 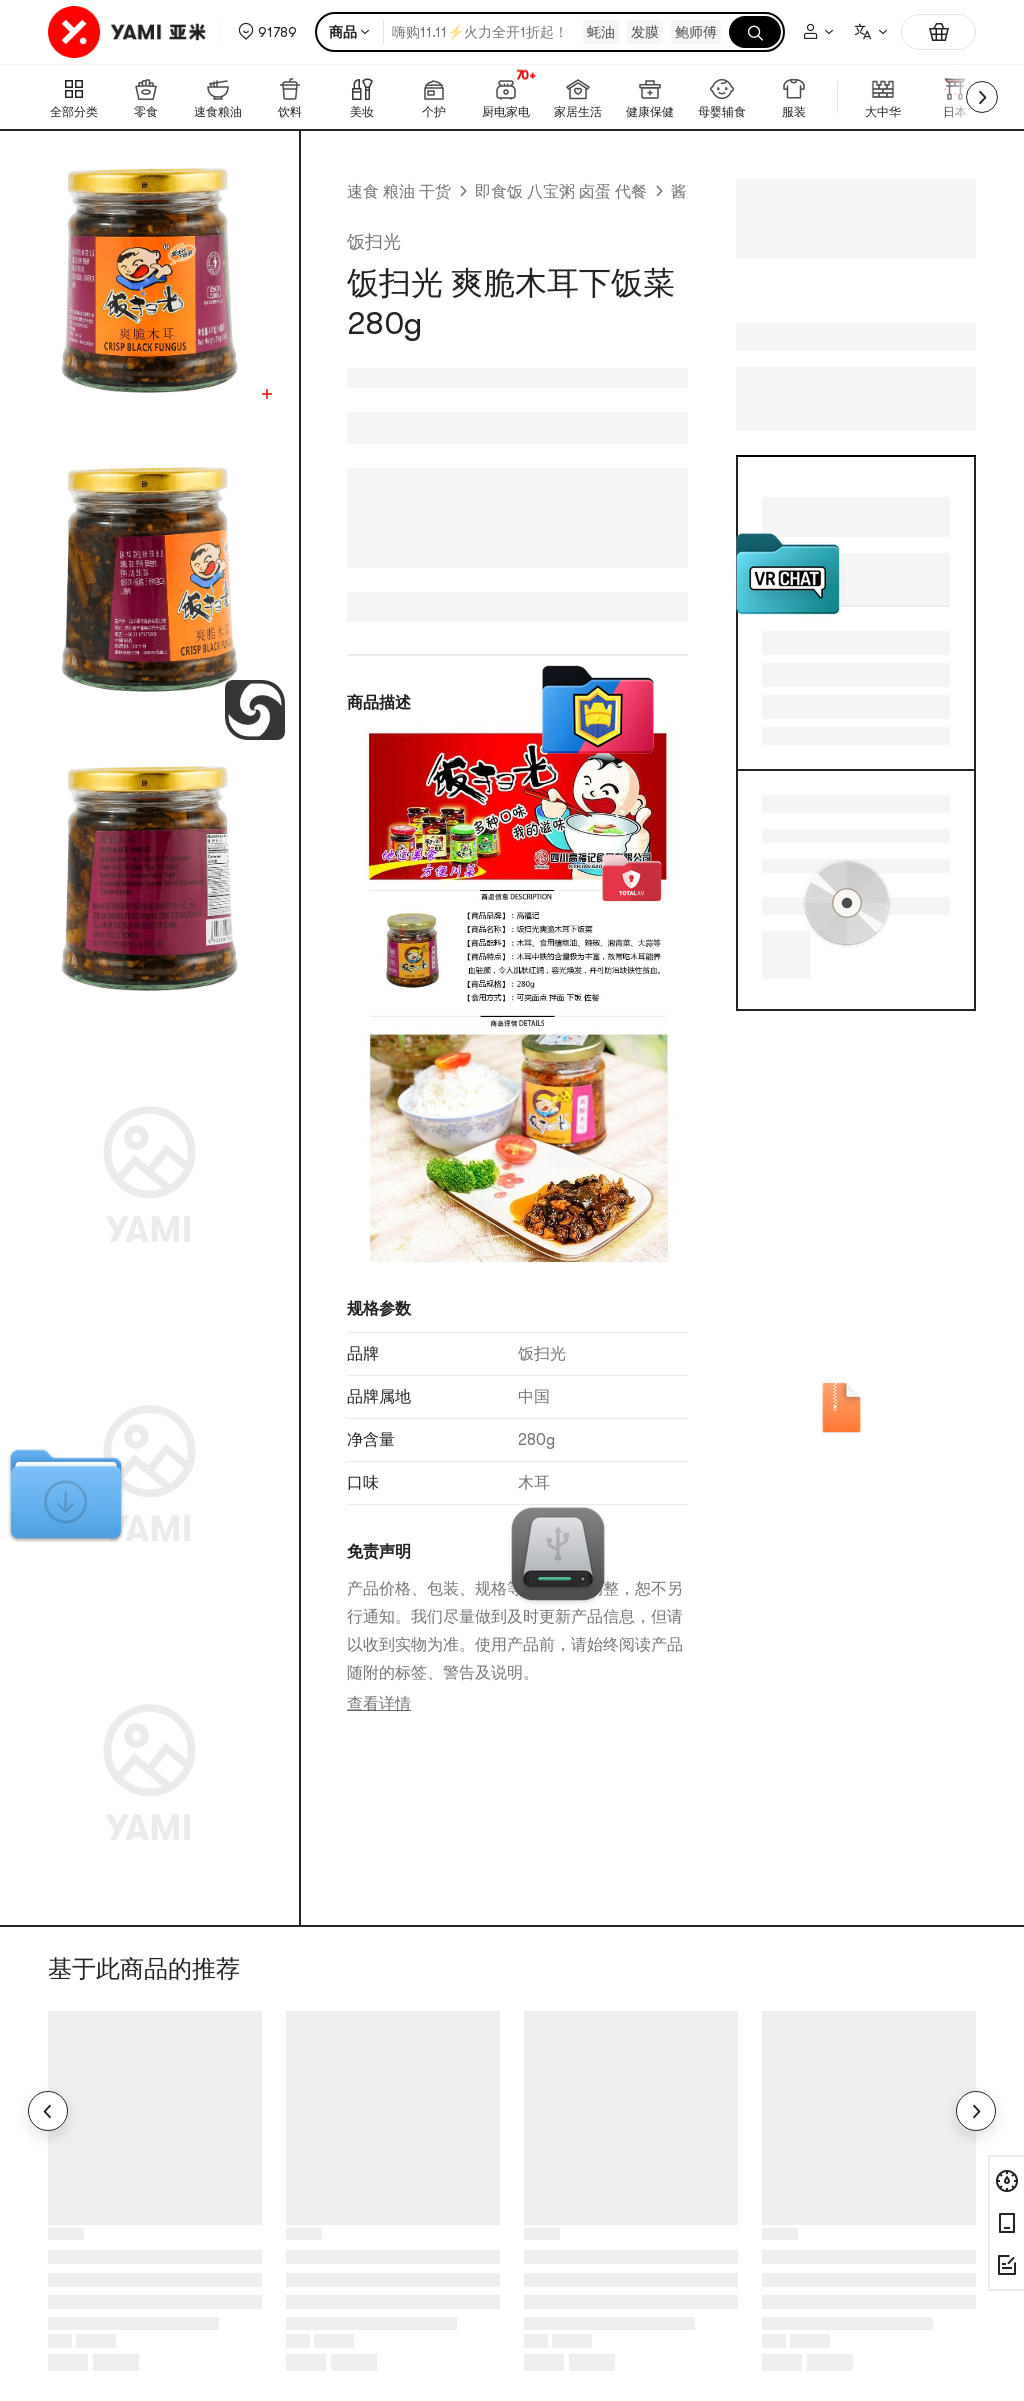 What do you see at coordinates (558, 1554) in the screenshot?
I see `create a bootable USB drive` at bounding box center [558, 1554].